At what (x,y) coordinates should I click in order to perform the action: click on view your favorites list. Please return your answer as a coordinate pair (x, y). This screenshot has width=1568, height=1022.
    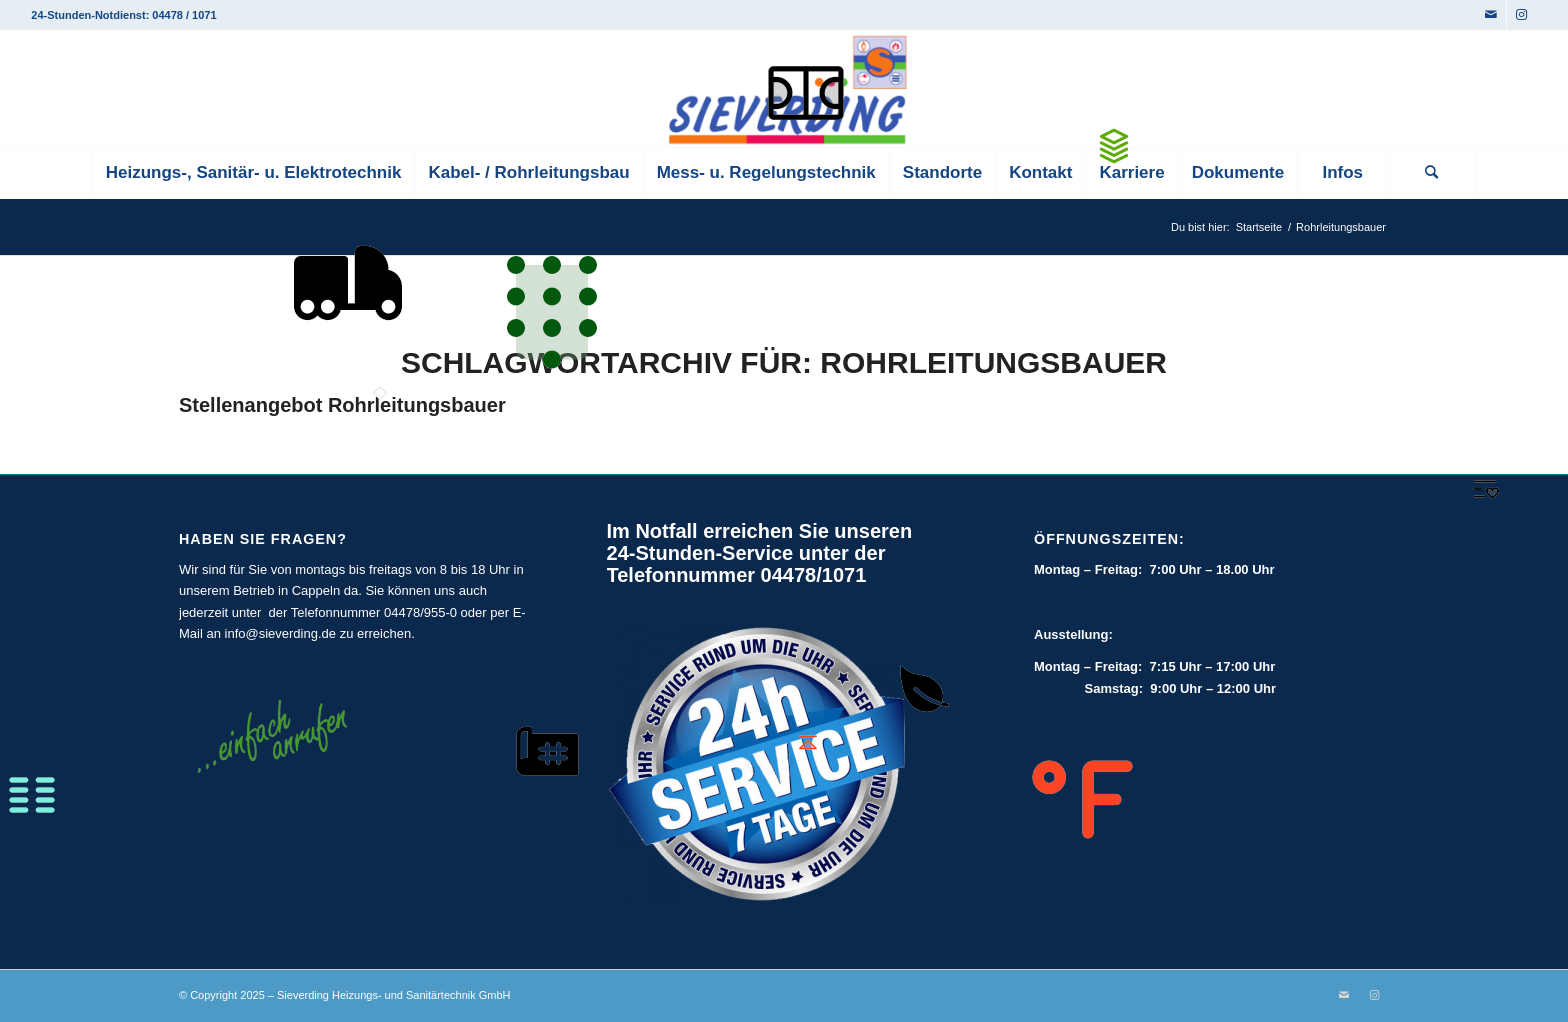
    Looking at the image, I should click on (1485, 489).